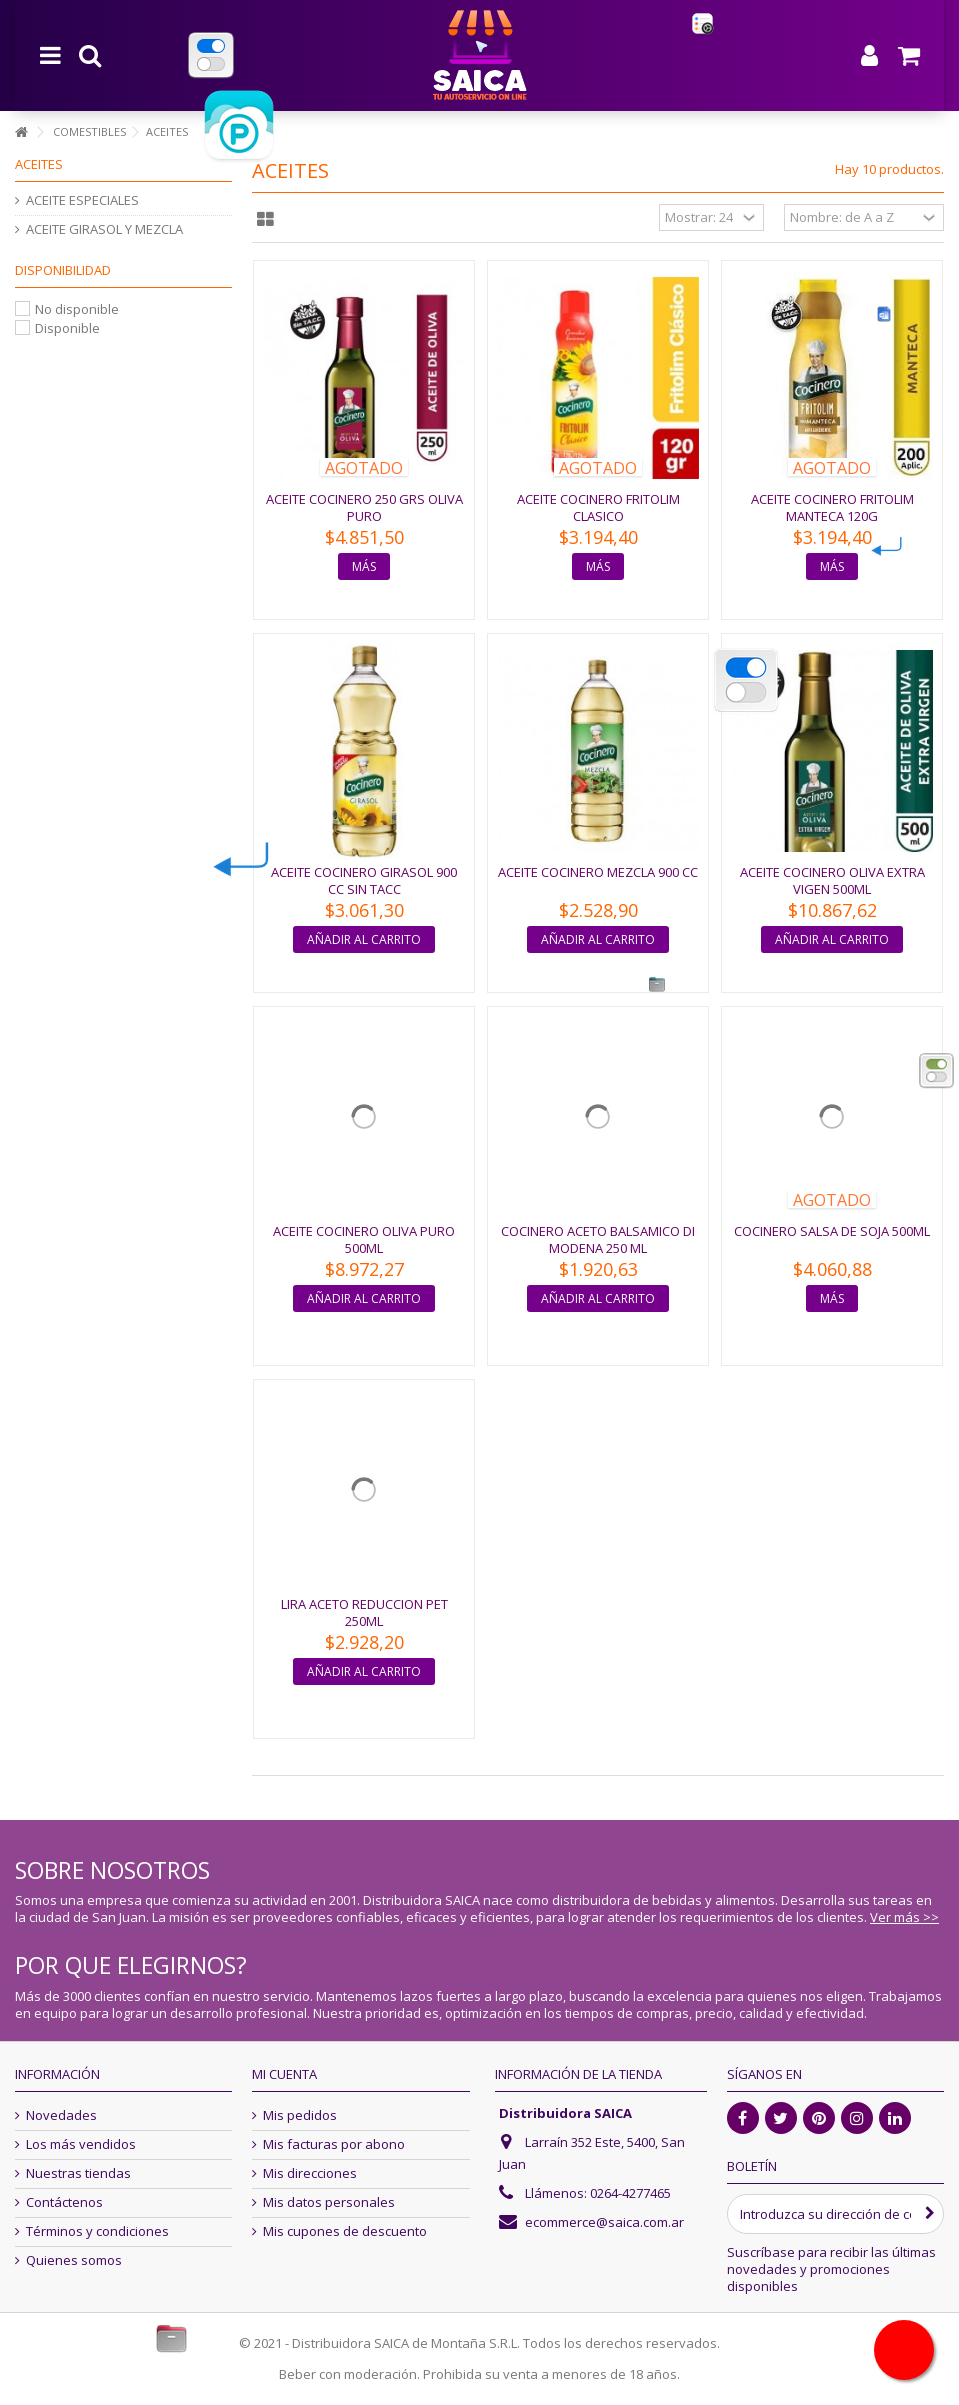 This screenshot has height=2405, width=959. I want to click on a Microsoft Word document file, so click(884, 314).